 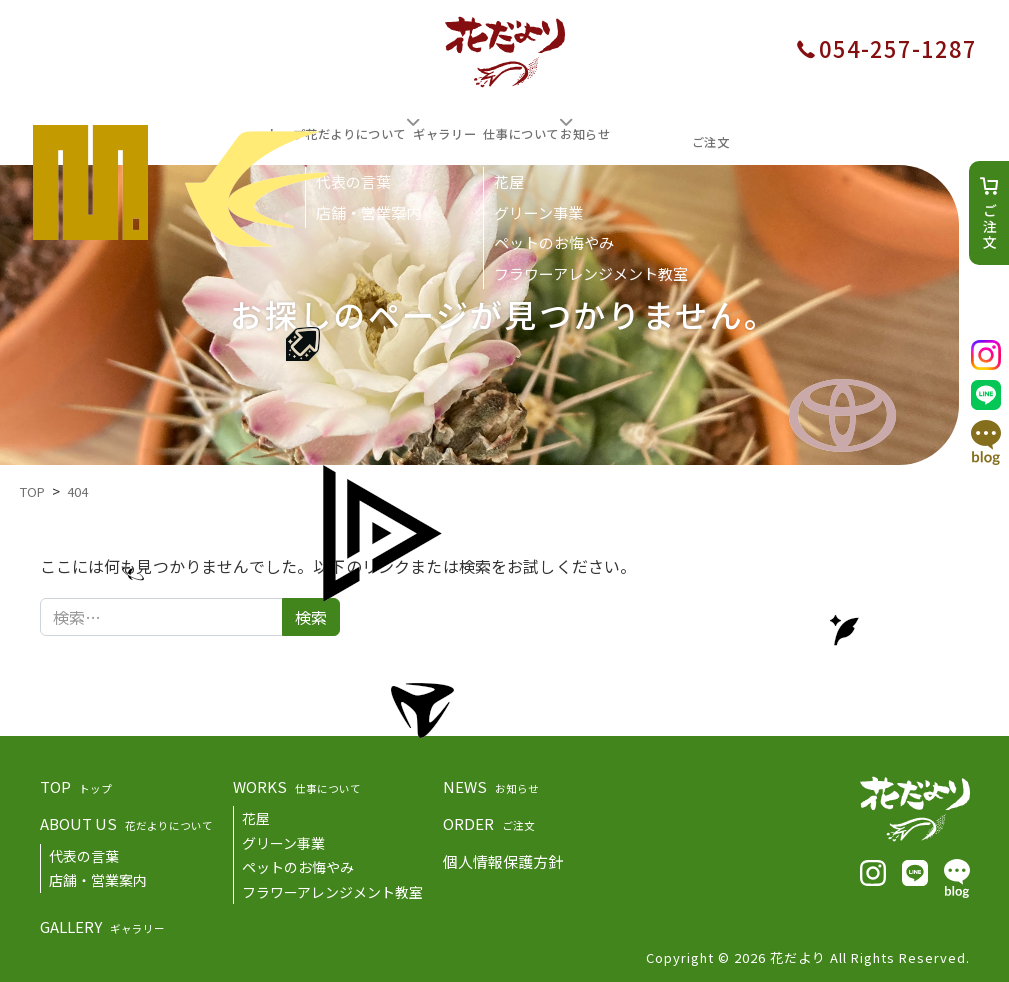 I want to click on compose with AI writing assistance, so click(x=846, y=631).